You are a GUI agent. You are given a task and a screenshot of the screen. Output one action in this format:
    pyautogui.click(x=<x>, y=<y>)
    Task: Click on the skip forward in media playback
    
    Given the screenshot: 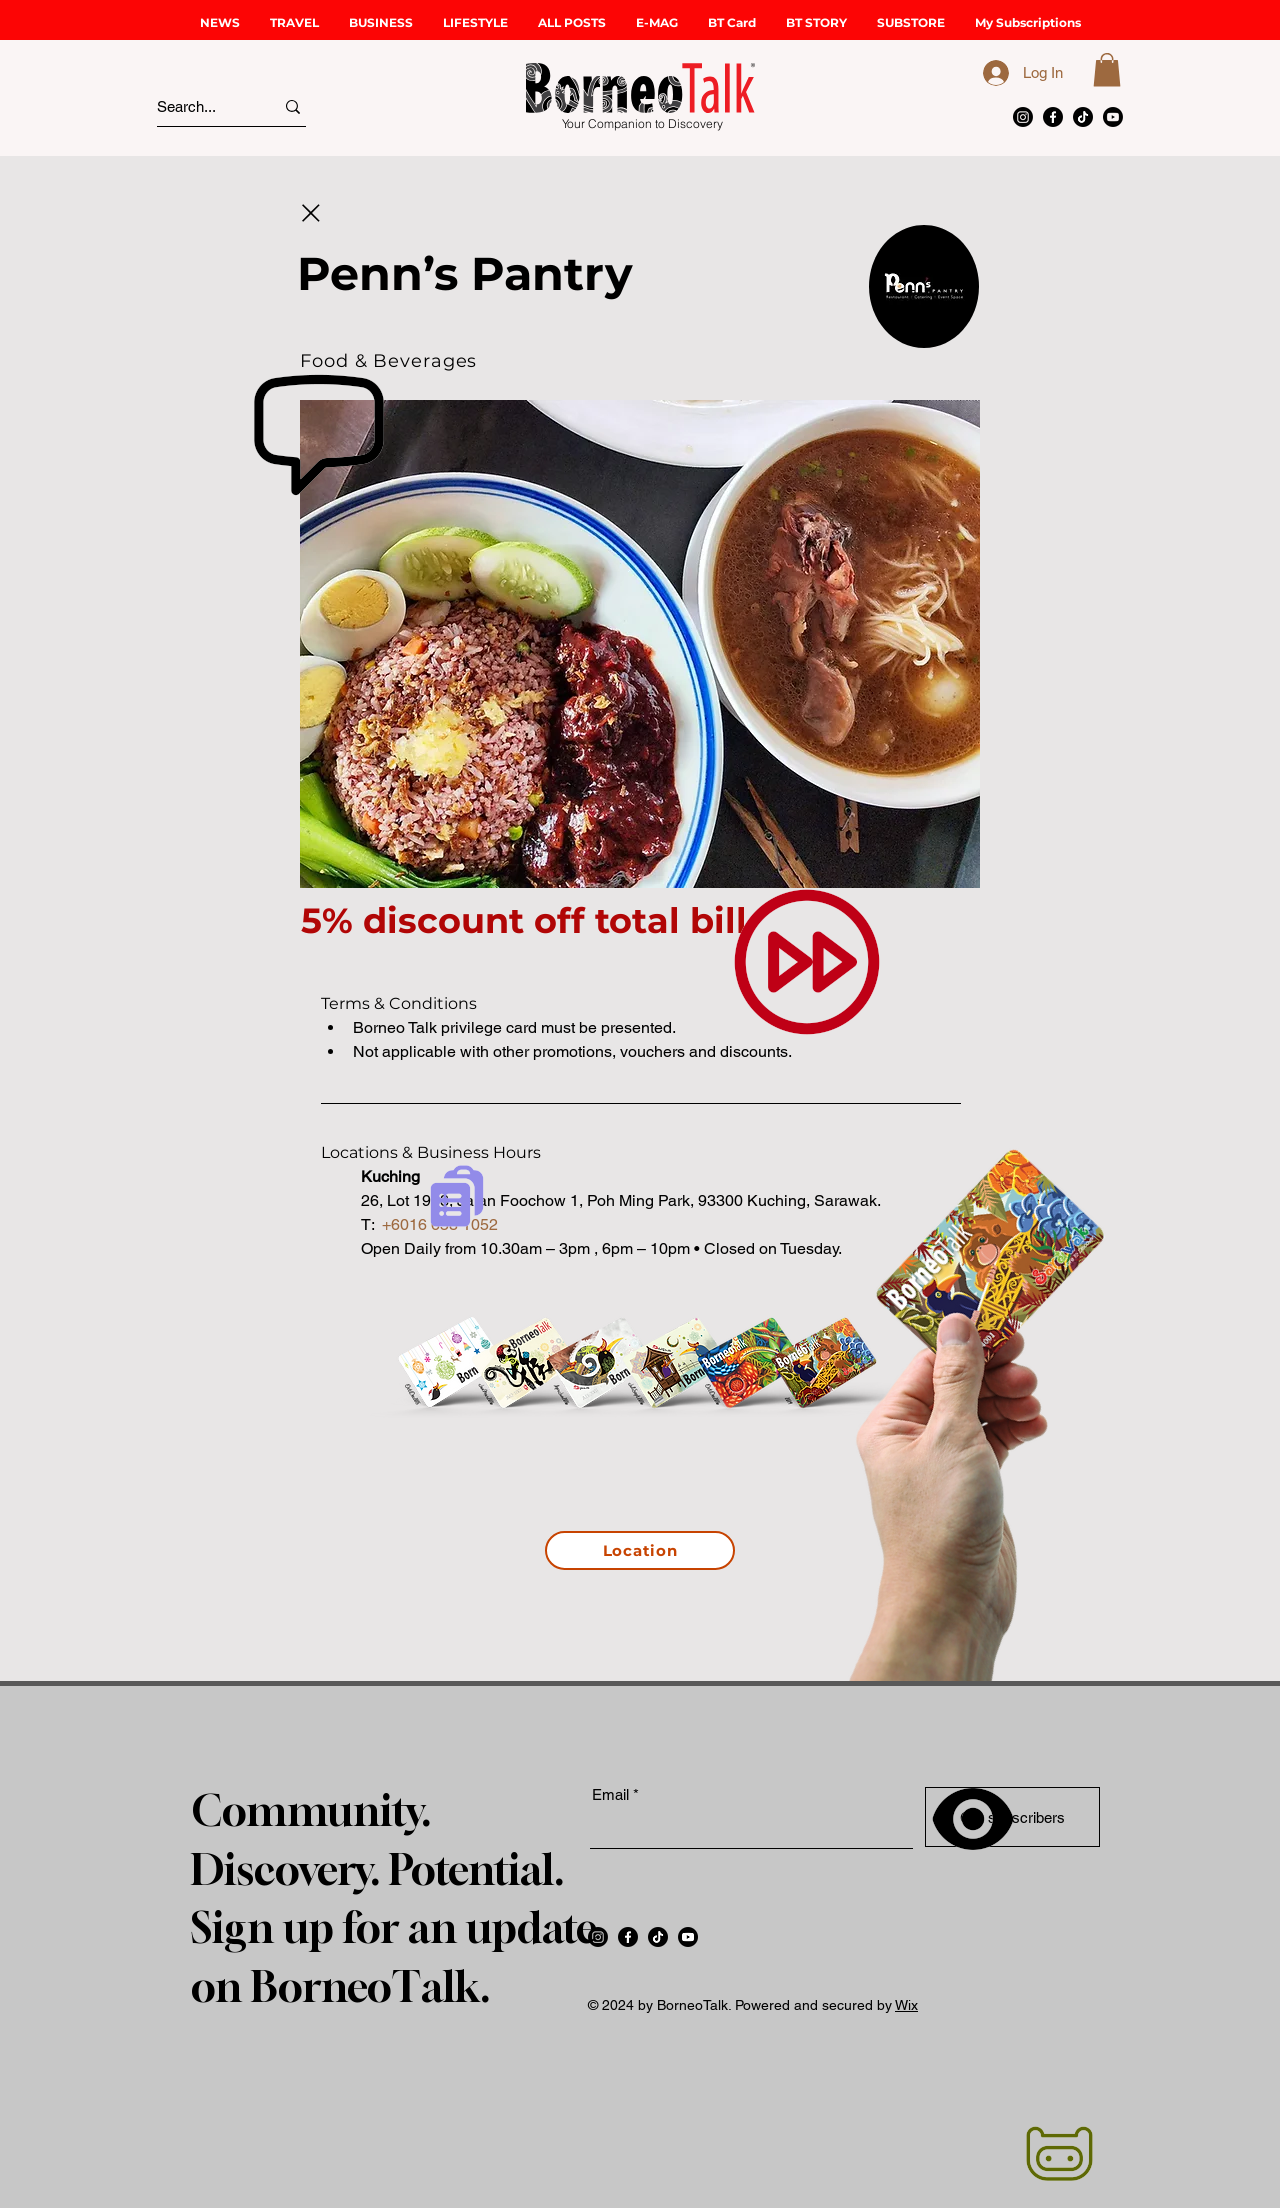 What is the action you would take?
    pyautogui.click(x=807, y=962)
    